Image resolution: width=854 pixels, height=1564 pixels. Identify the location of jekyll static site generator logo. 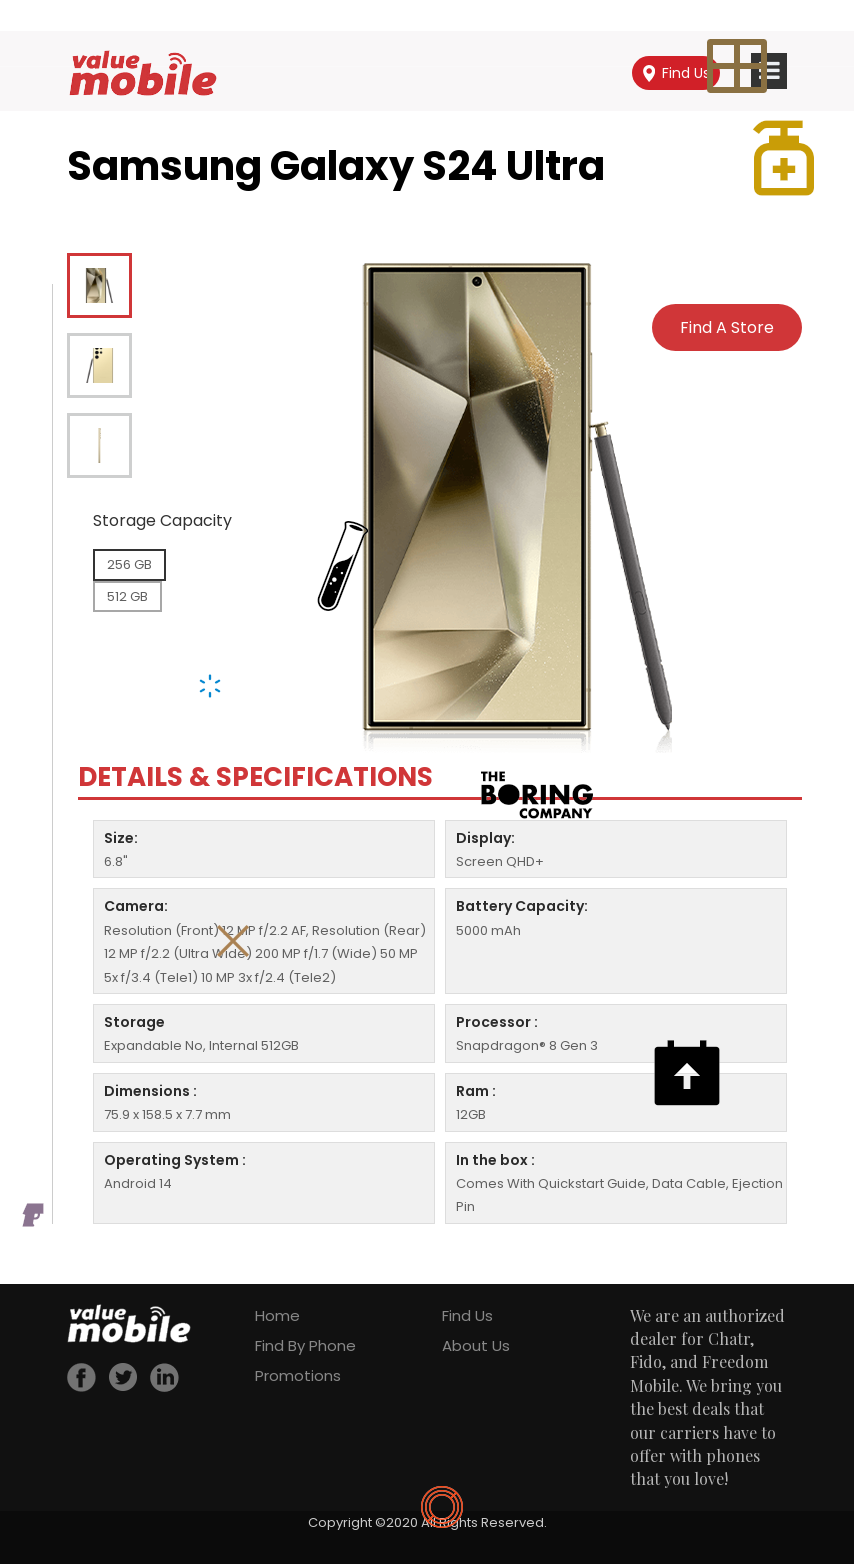
(343, 566).